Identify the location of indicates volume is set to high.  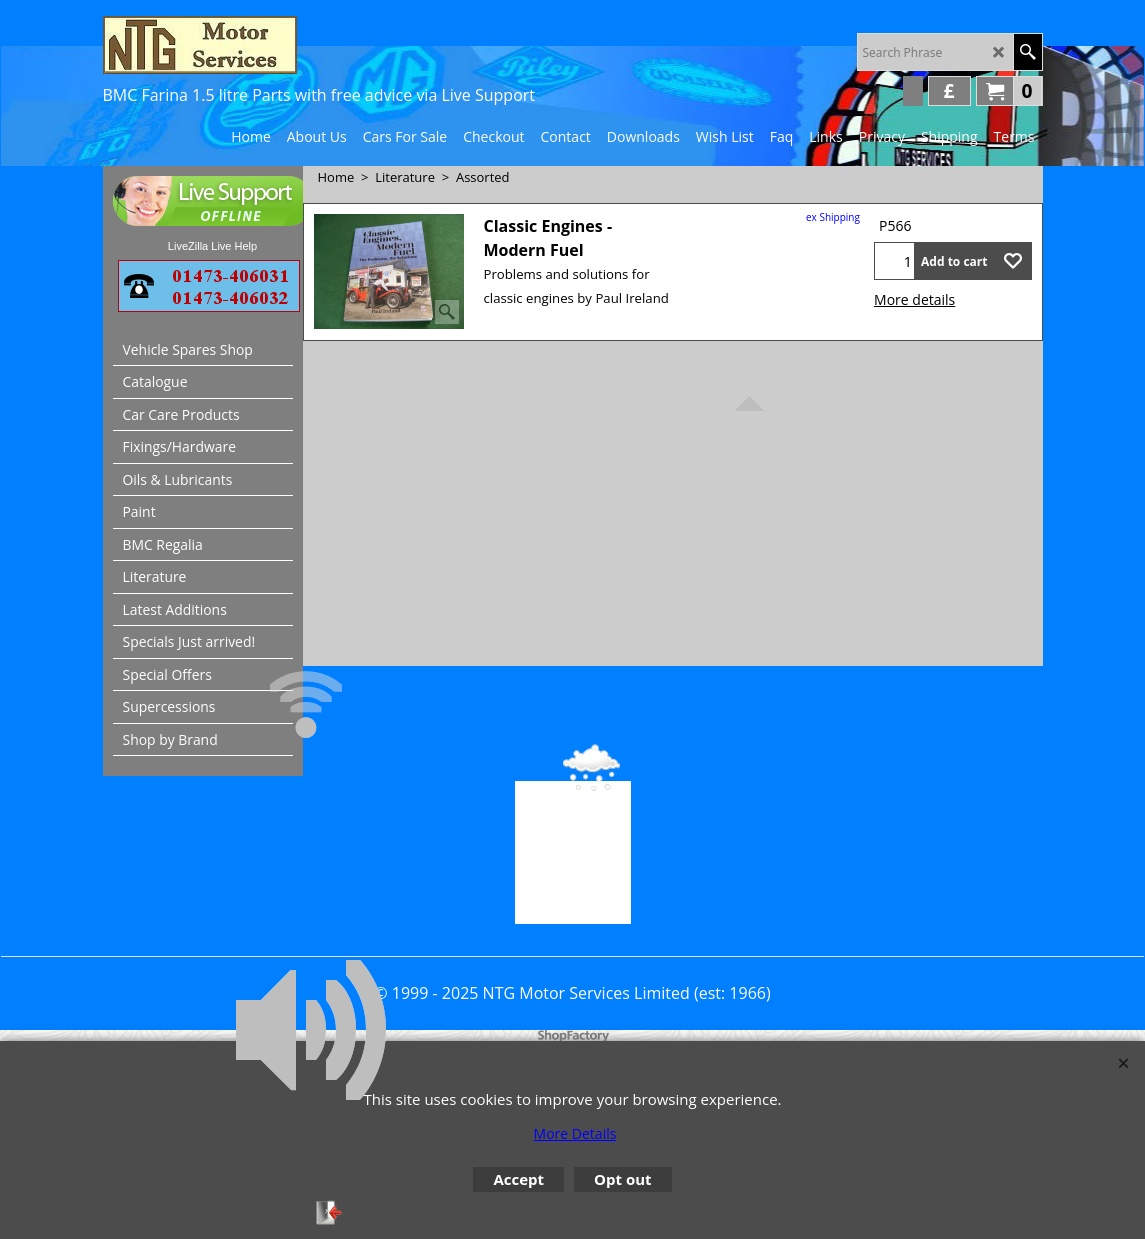
(316, 1030).